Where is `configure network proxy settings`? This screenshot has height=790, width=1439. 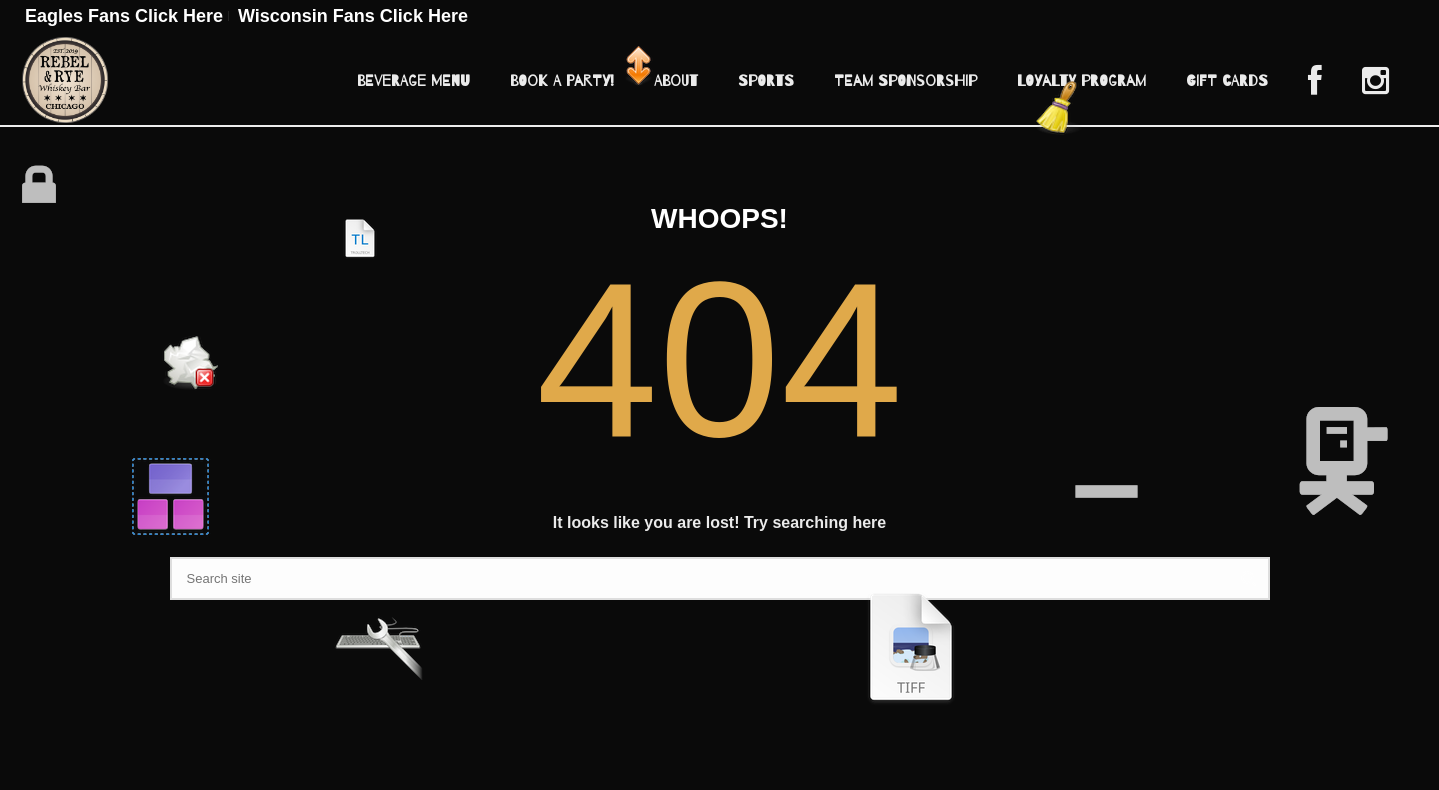 configure network proxy settings is located at coordinates (1347, 461).